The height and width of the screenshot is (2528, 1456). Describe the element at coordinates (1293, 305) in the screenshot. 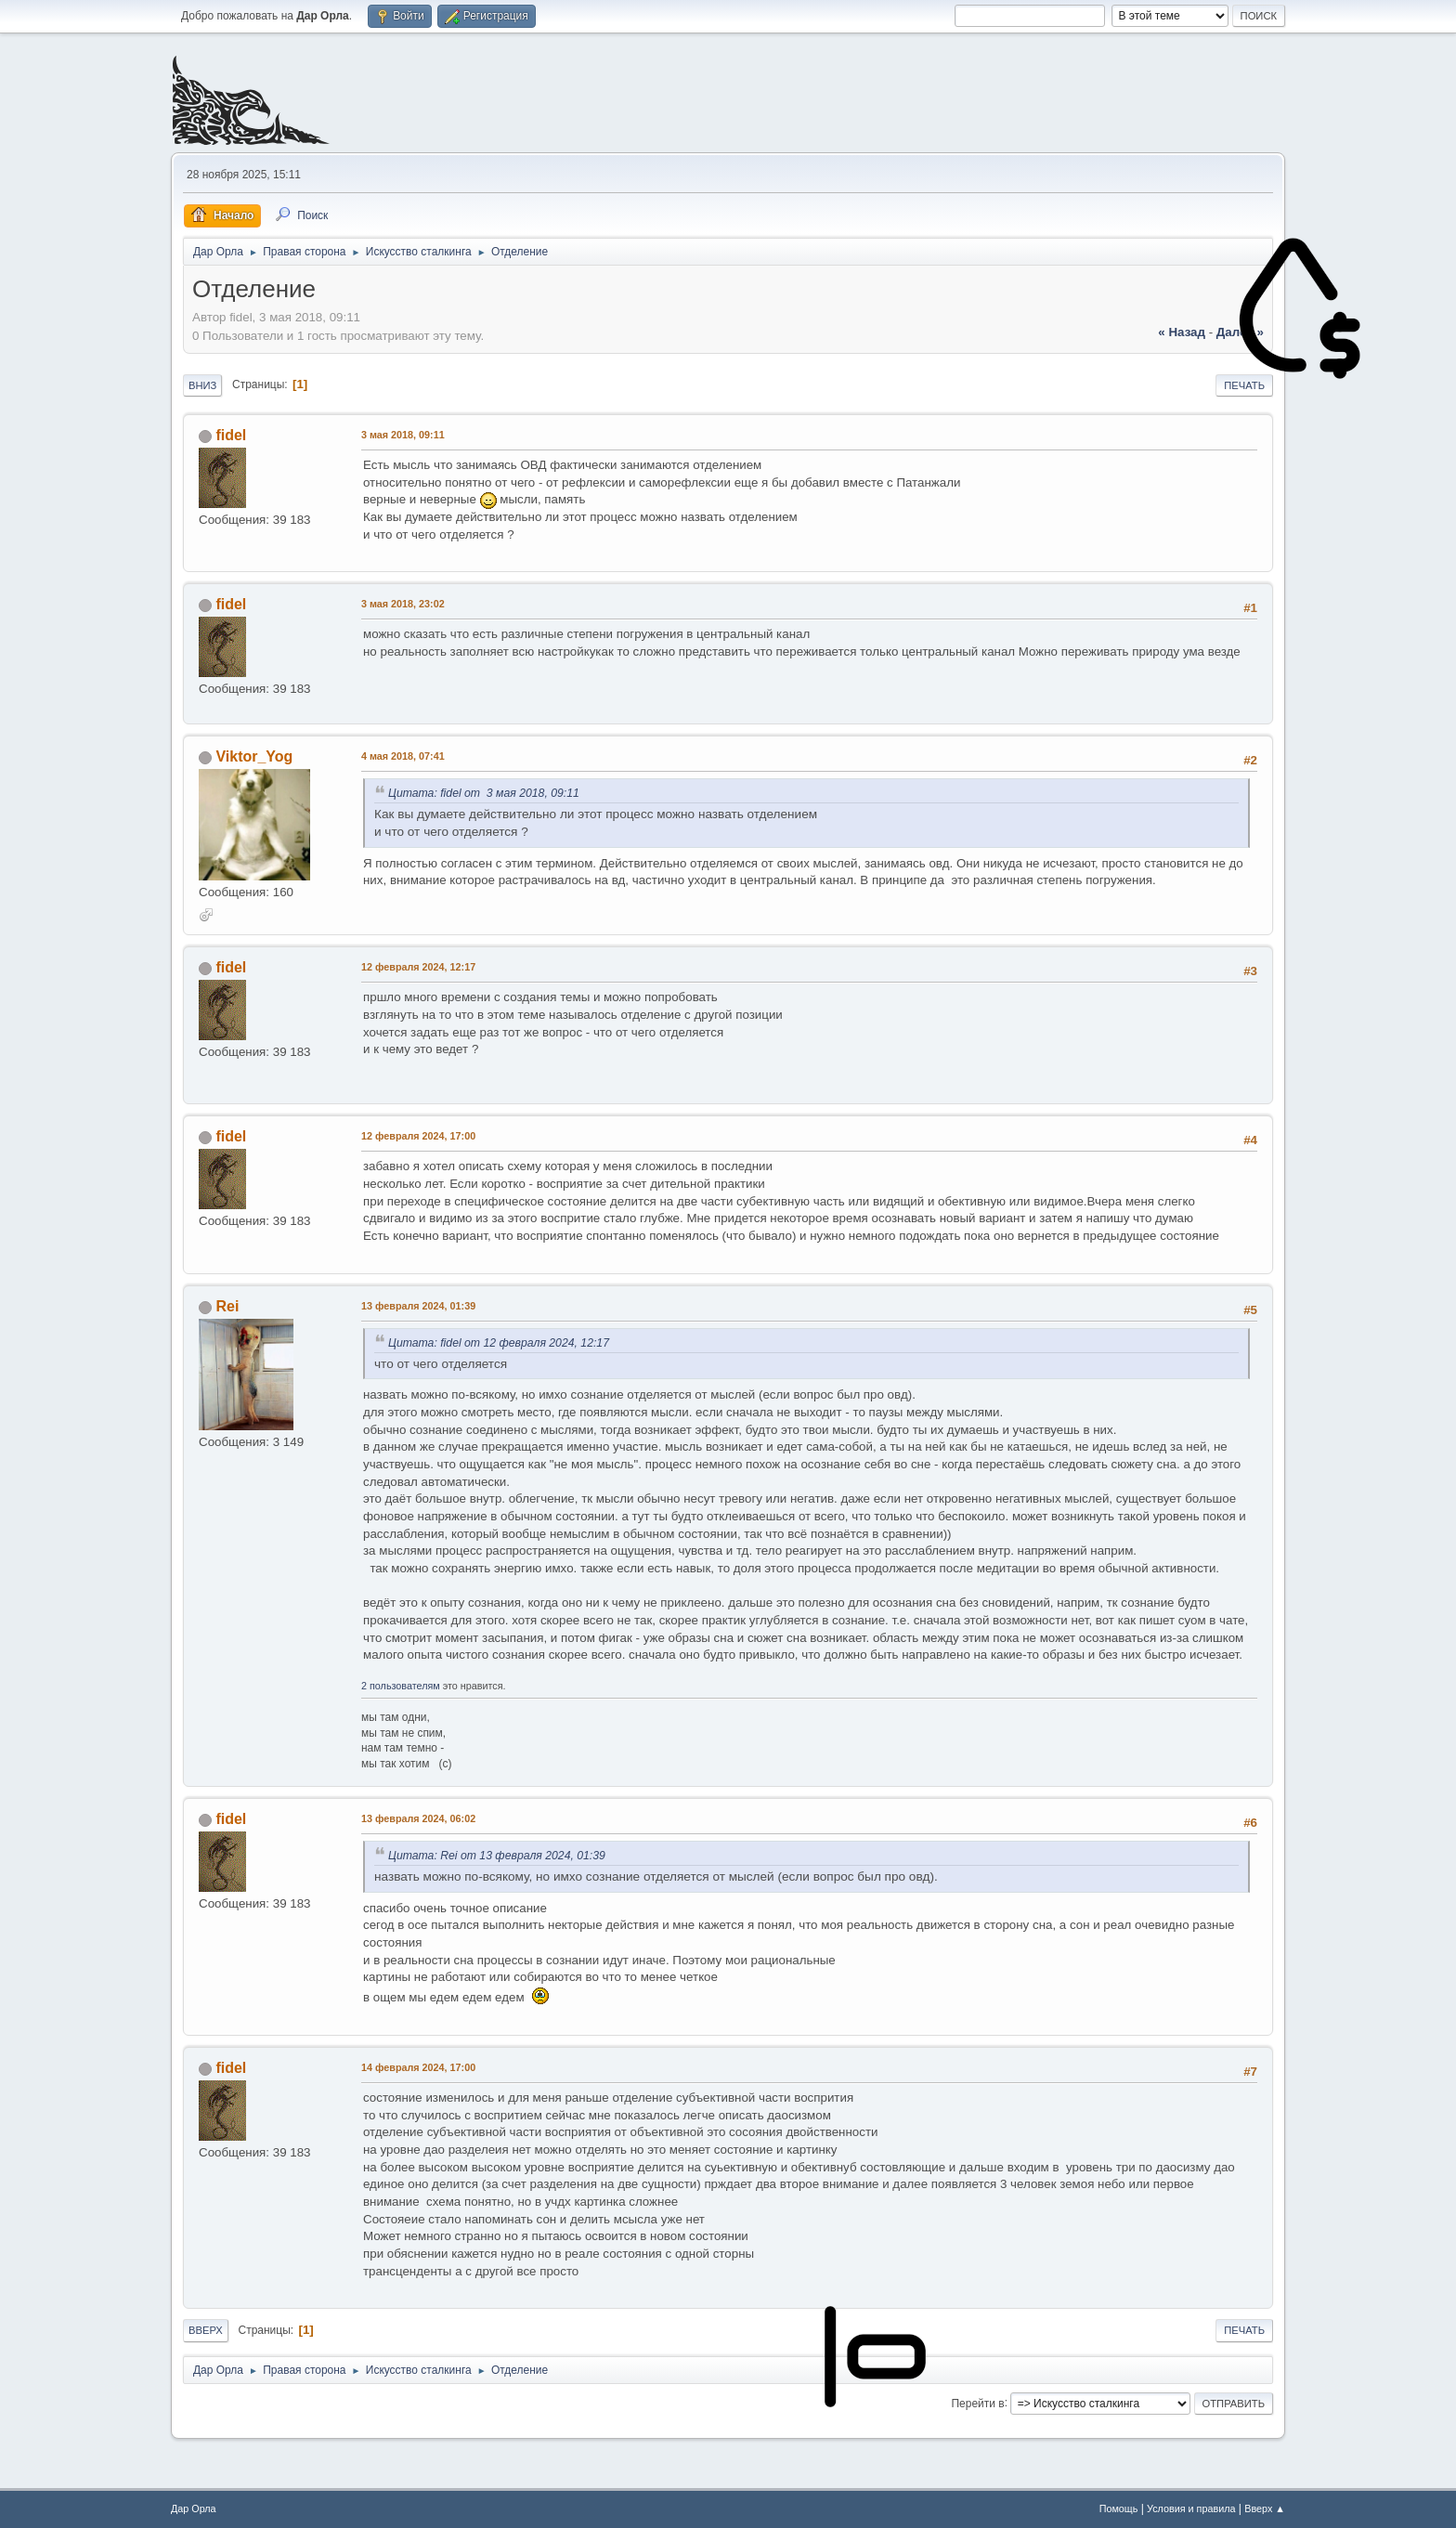

I see `view water bill or usage costs` at that location.